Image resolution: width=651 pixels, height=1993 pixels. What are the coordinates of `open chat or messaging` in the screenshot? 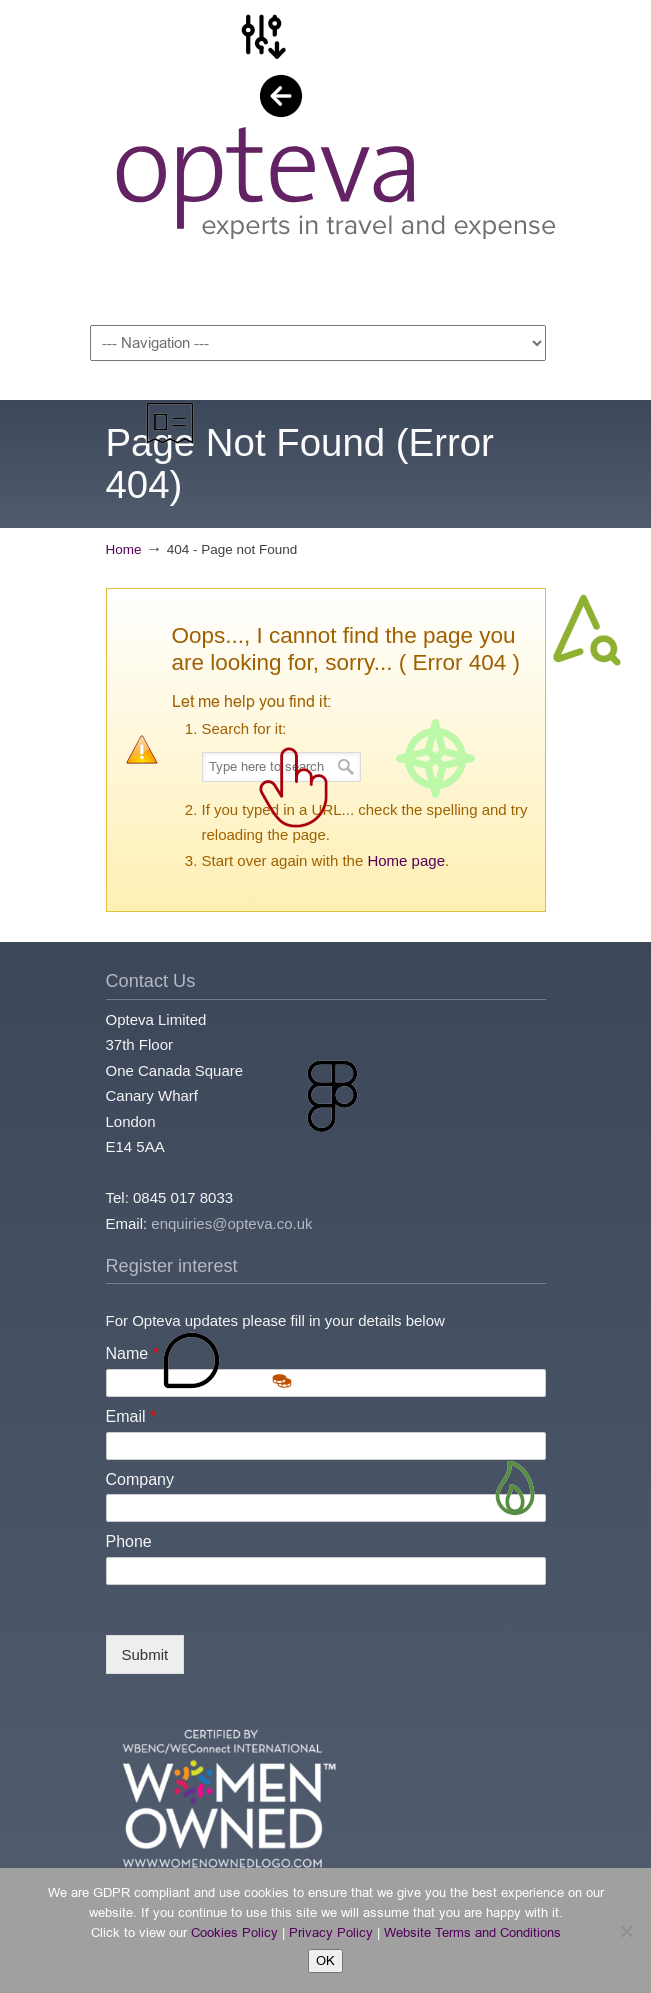 It's located at (190, 1361).